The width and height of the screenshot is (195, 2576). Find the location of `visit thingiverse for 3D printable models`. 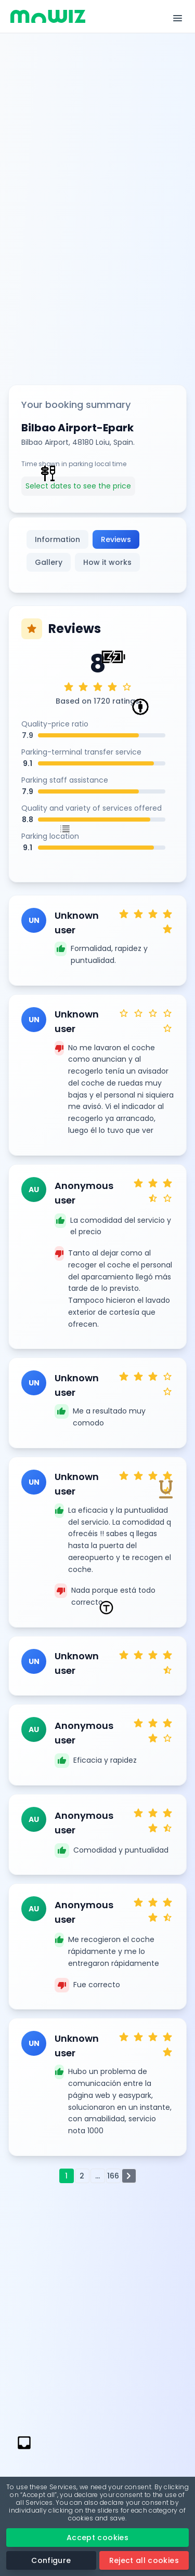

visit thingiverse for 3D printable models is located at coordinates (106, 1607).